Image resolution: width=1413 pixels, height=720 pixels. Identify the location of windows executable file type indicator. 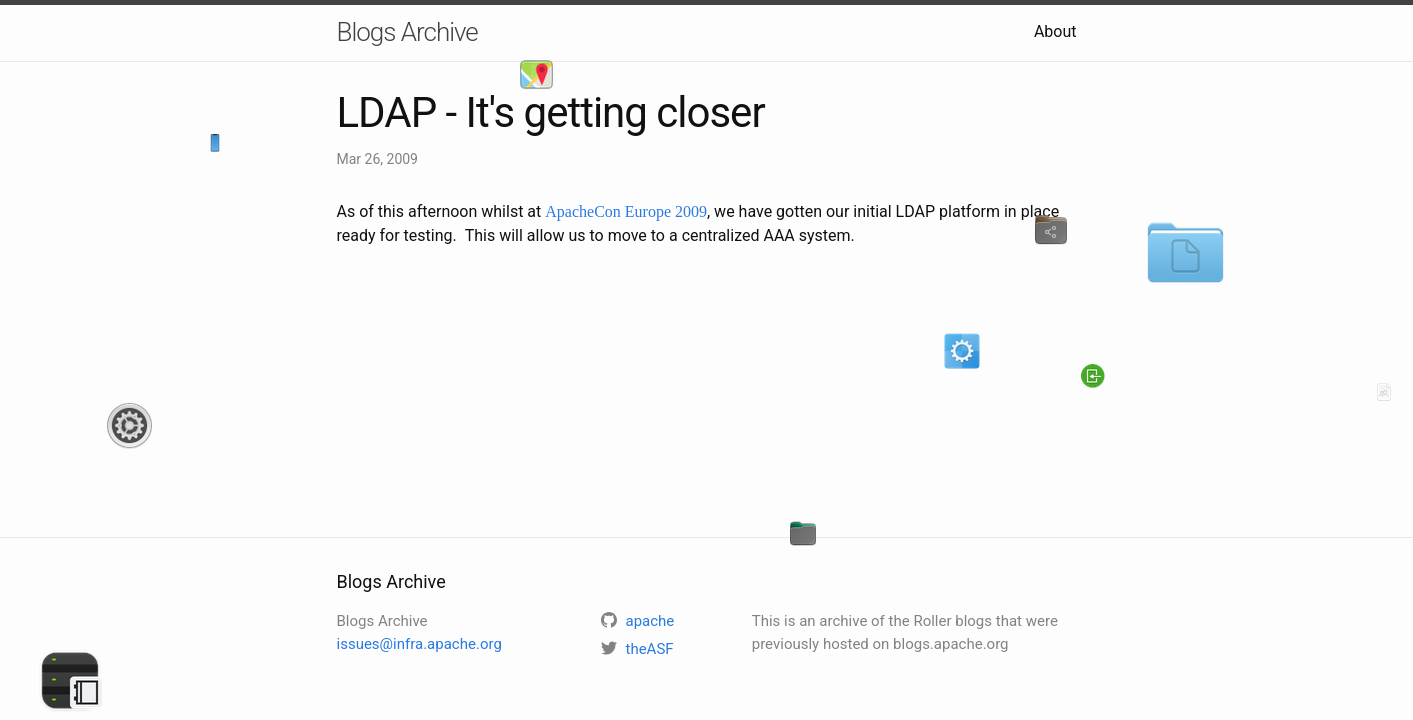
(962, 351).